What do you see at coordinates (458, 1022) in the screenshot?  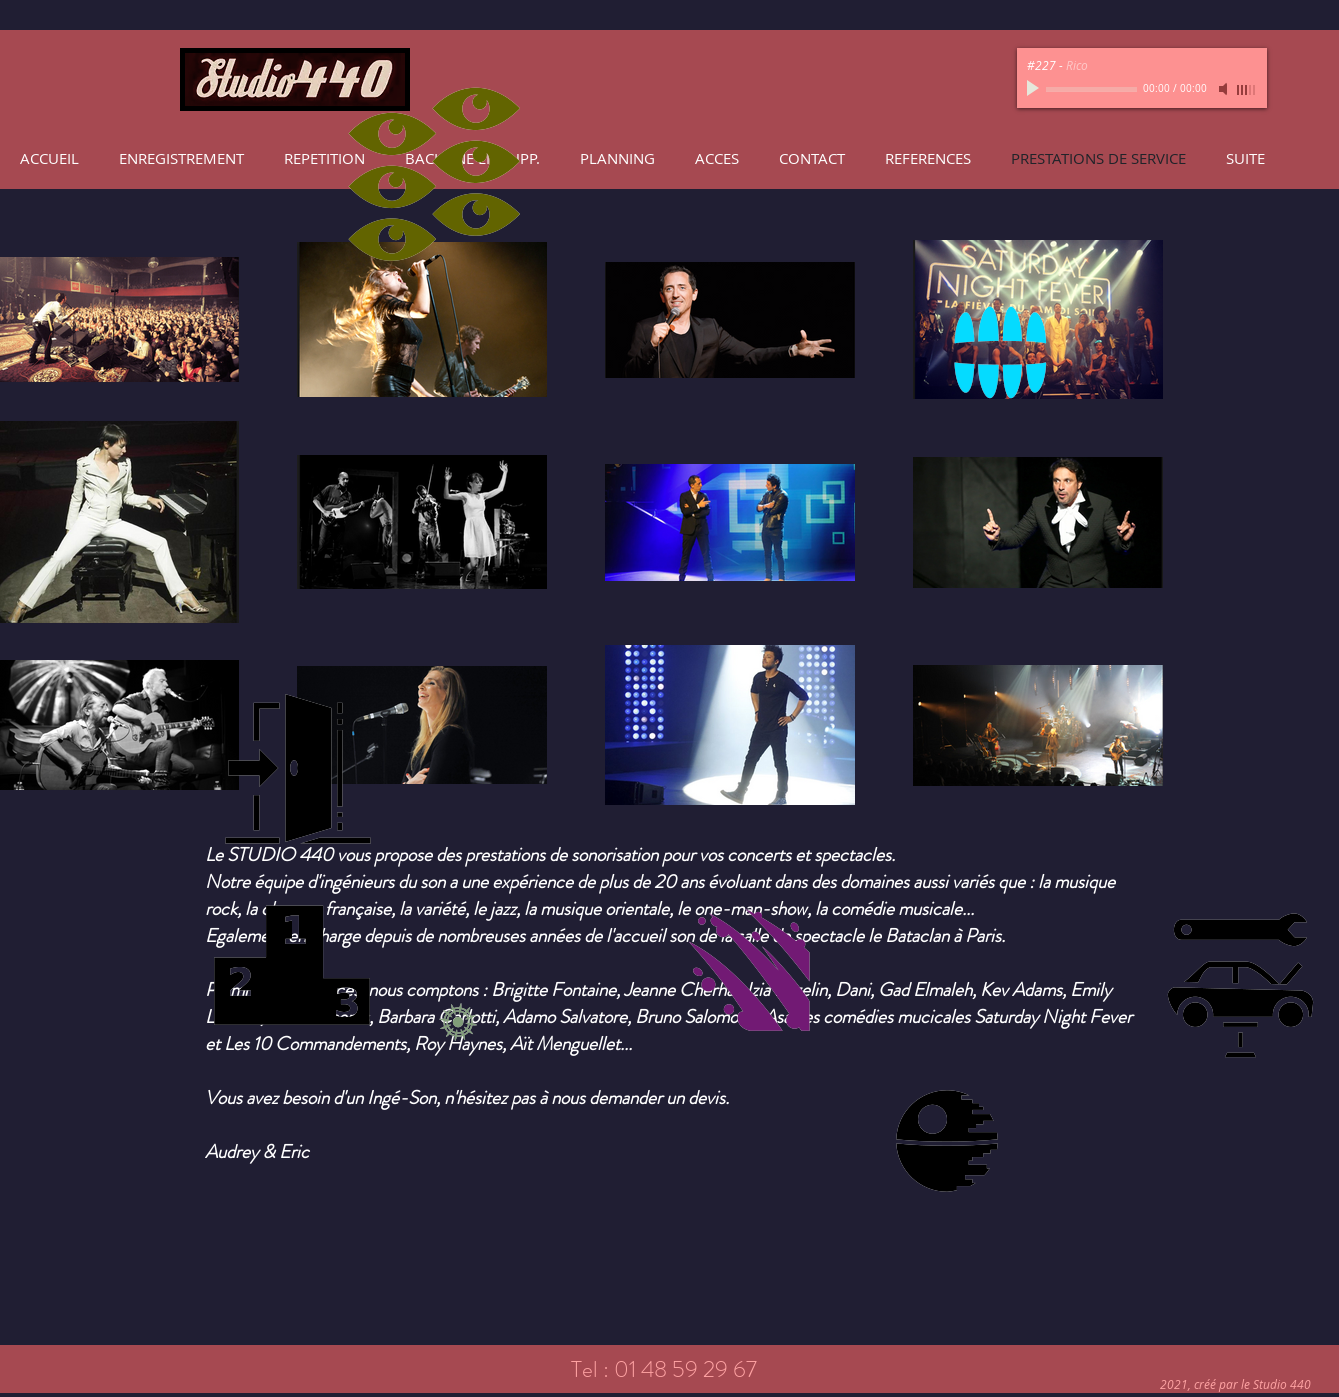 I see `sun or light-based ability icon in a game interface` at bounding box center [458, 1022].